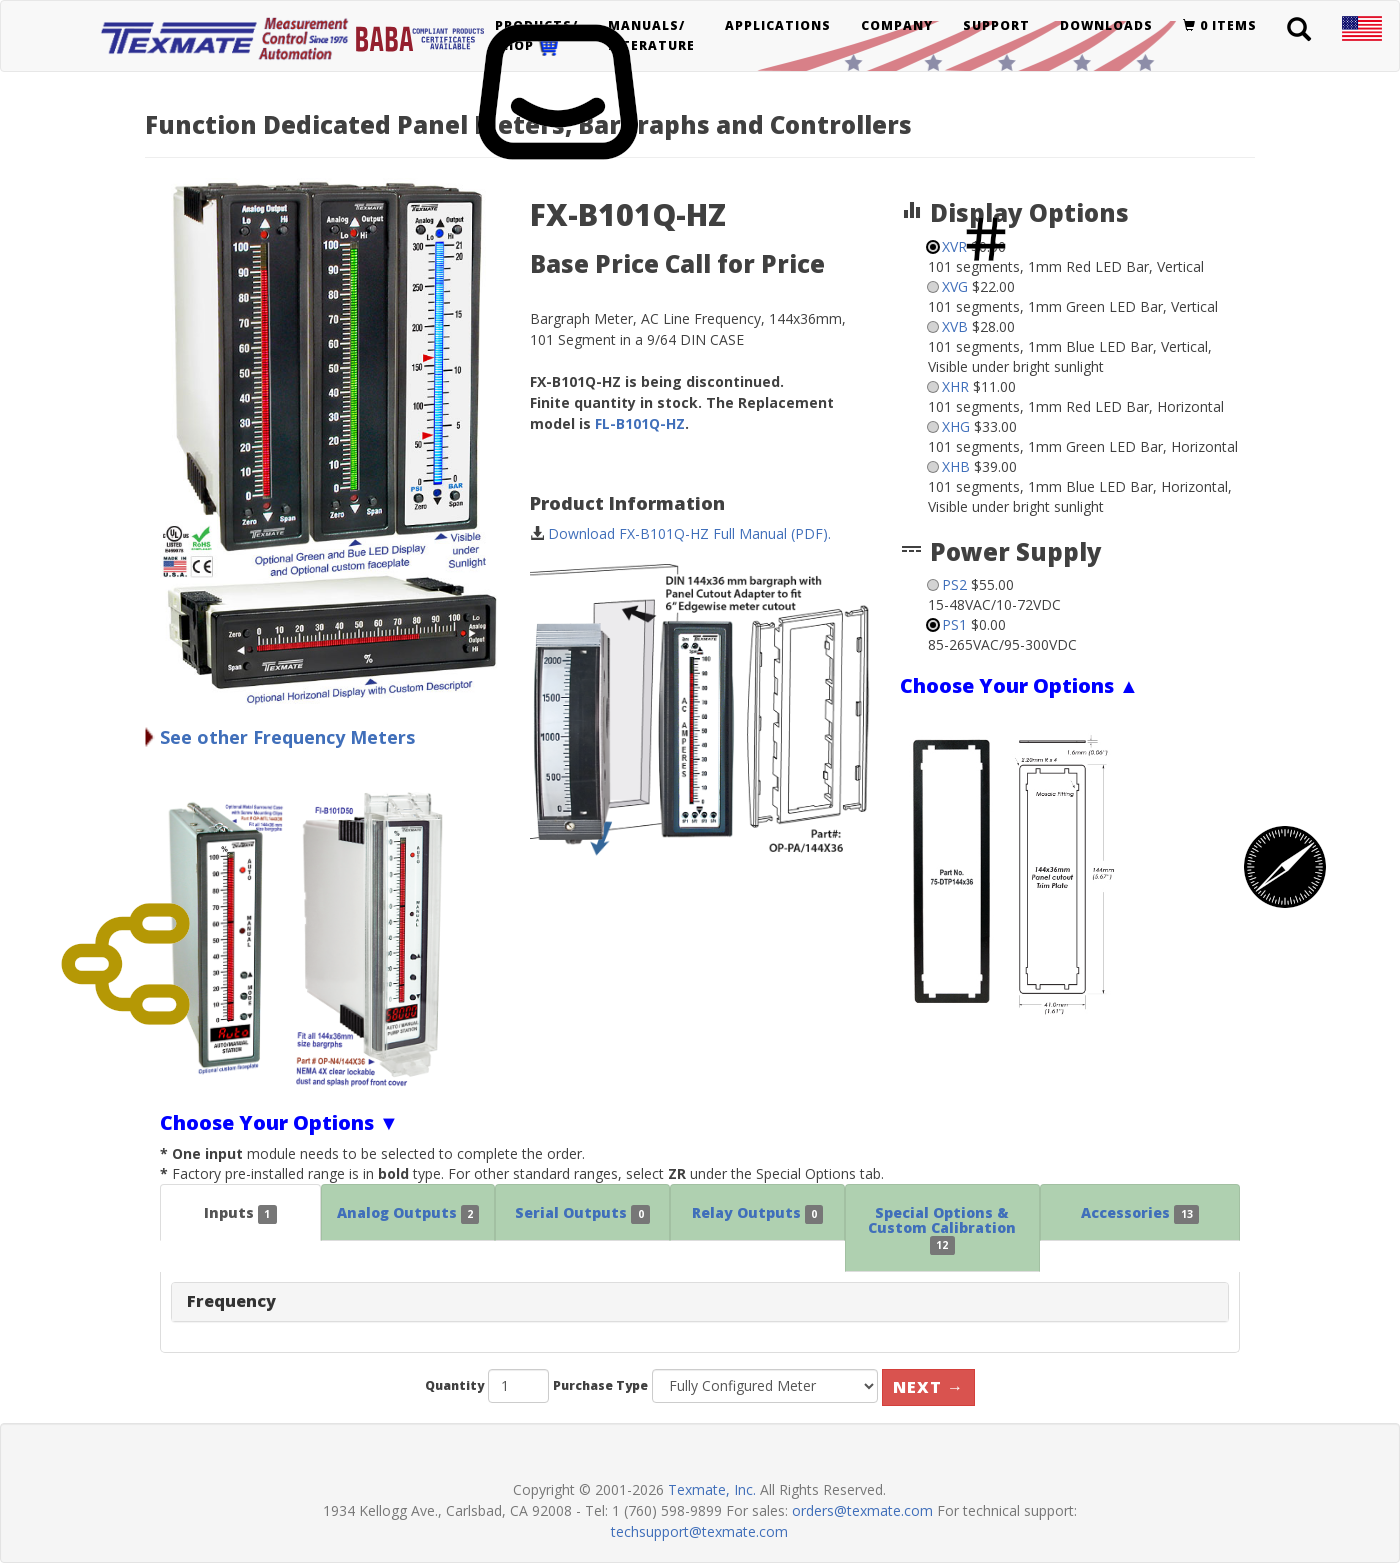 This screenshot has width=1400, height=1563. I want to click on open Safari web browser, so click(1285, 867).